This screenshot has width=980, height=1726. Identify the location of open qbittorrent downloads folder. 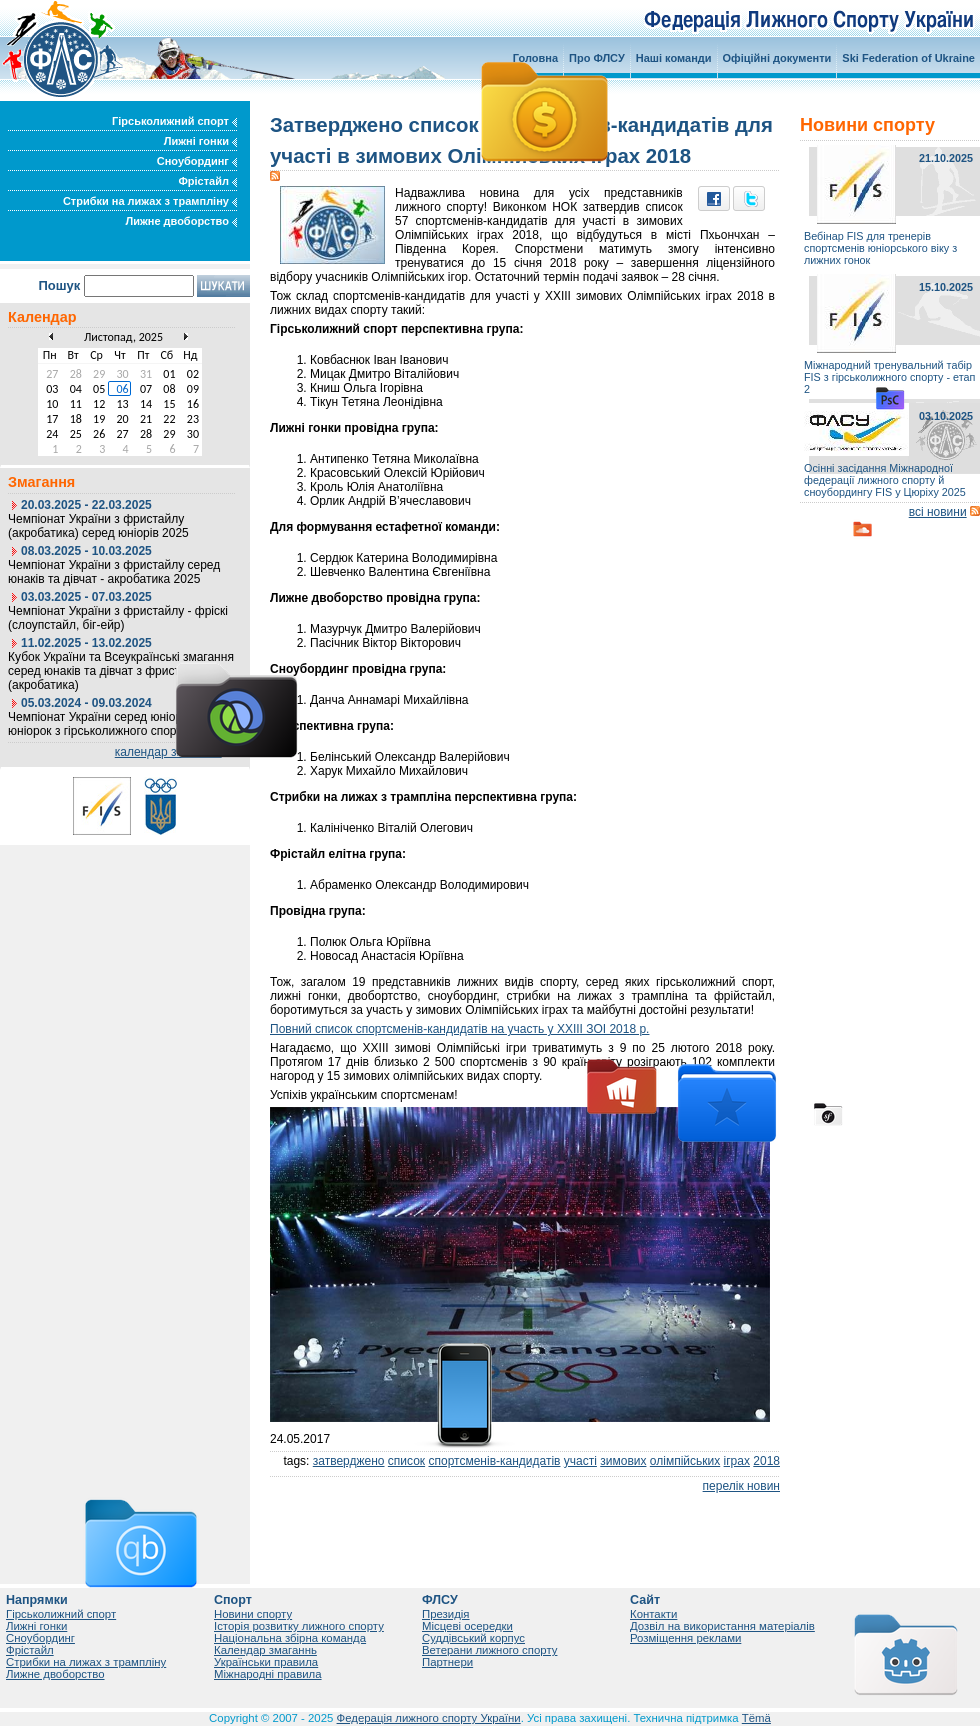
(140, 1546).